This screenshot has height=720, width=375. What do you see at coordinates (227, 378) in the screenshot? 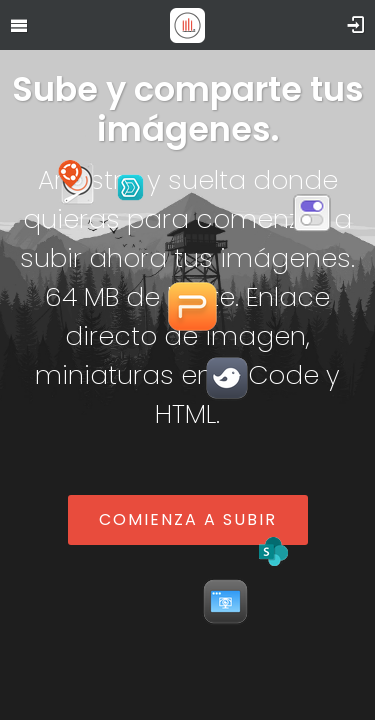
I see `launch the budgie desktop environment` at bounding box center [227, 378].